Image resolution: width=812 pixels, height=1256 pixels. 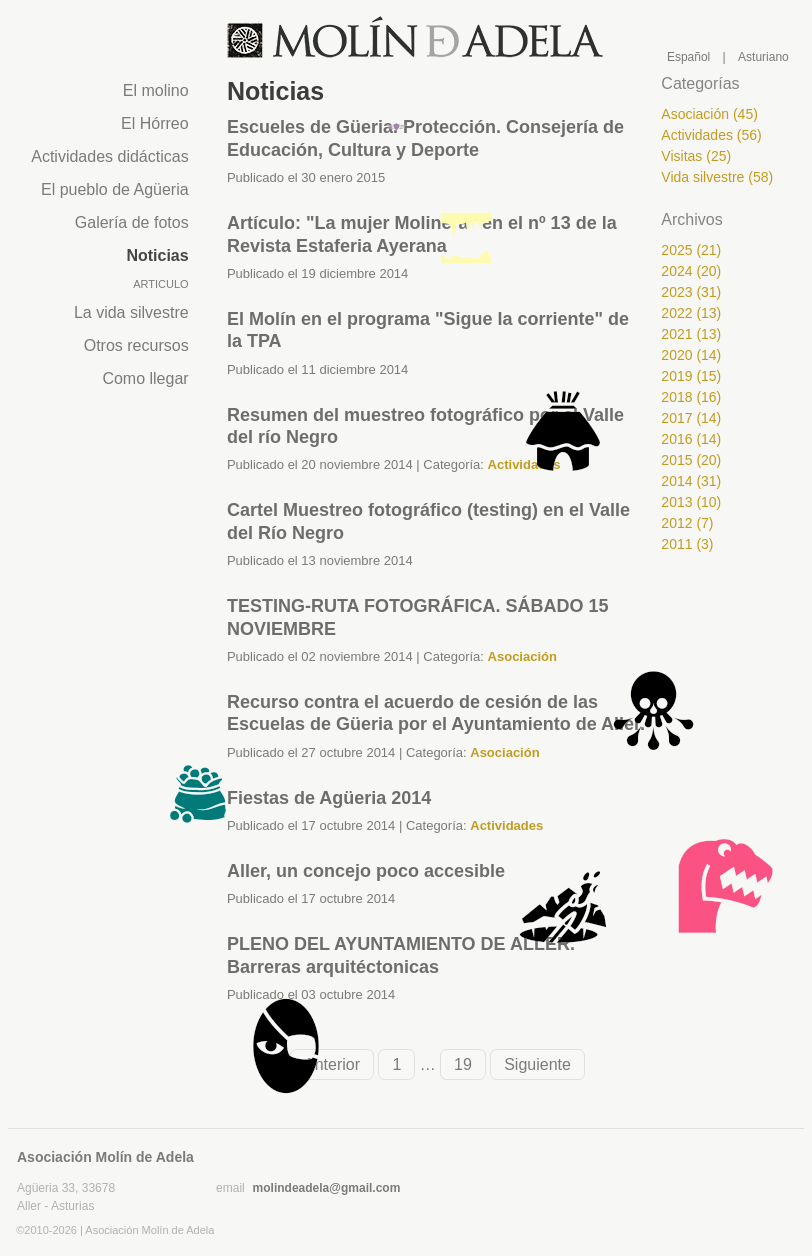 What do you see at coordinates (396, 126) in the screenshot?
I see `air force or military aviation badge` at bounding box center [396, 126].